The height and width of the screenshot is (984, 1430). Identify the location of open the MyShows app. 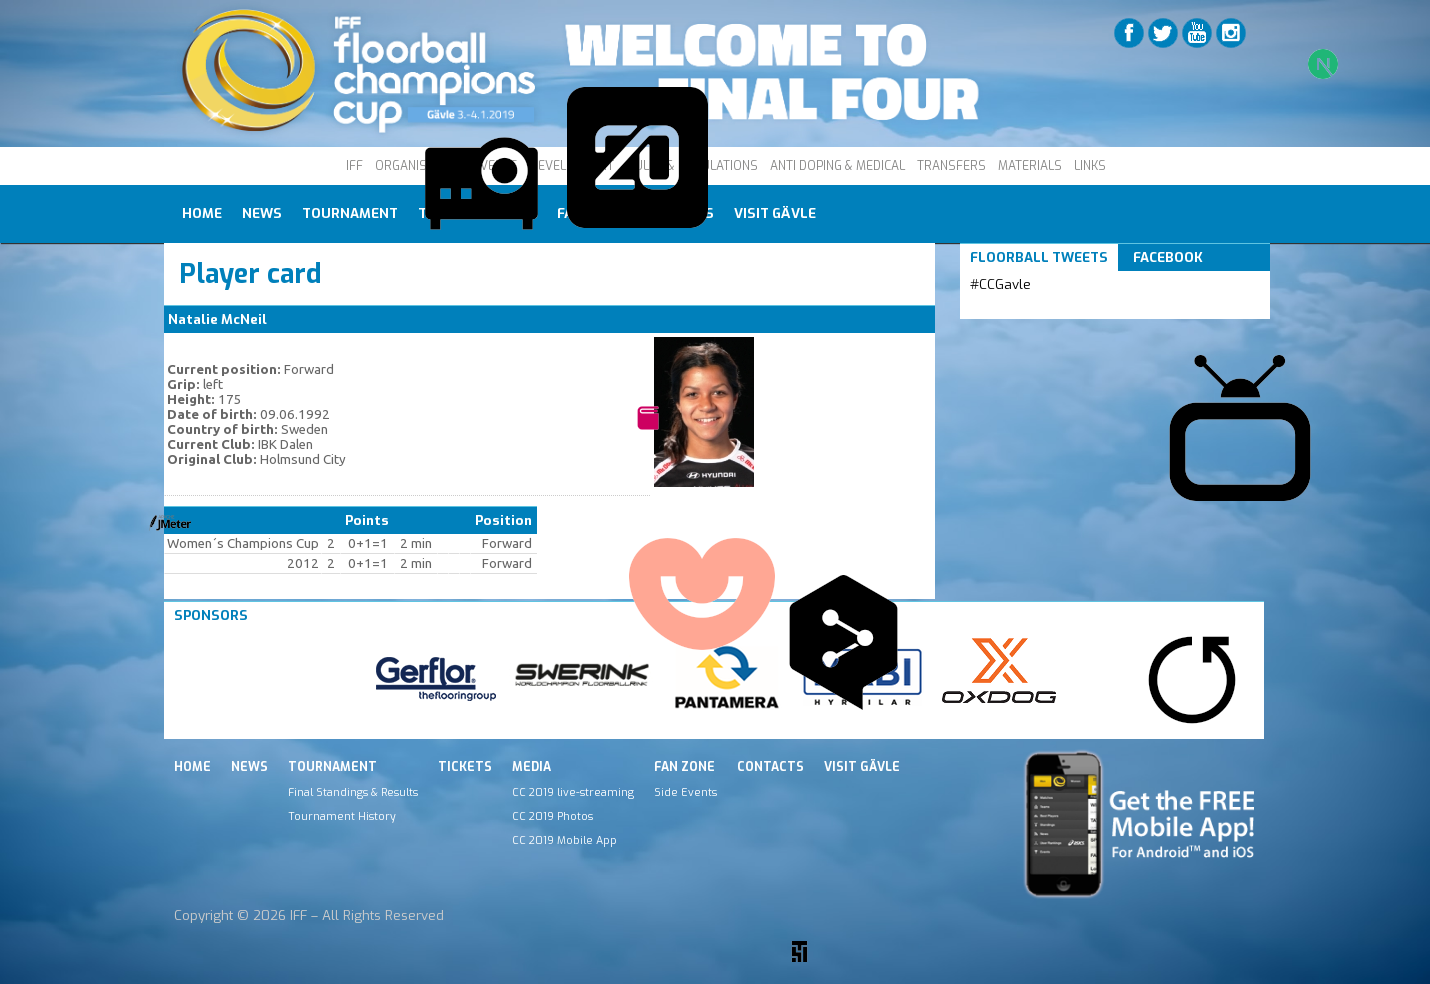
(1240, 428).